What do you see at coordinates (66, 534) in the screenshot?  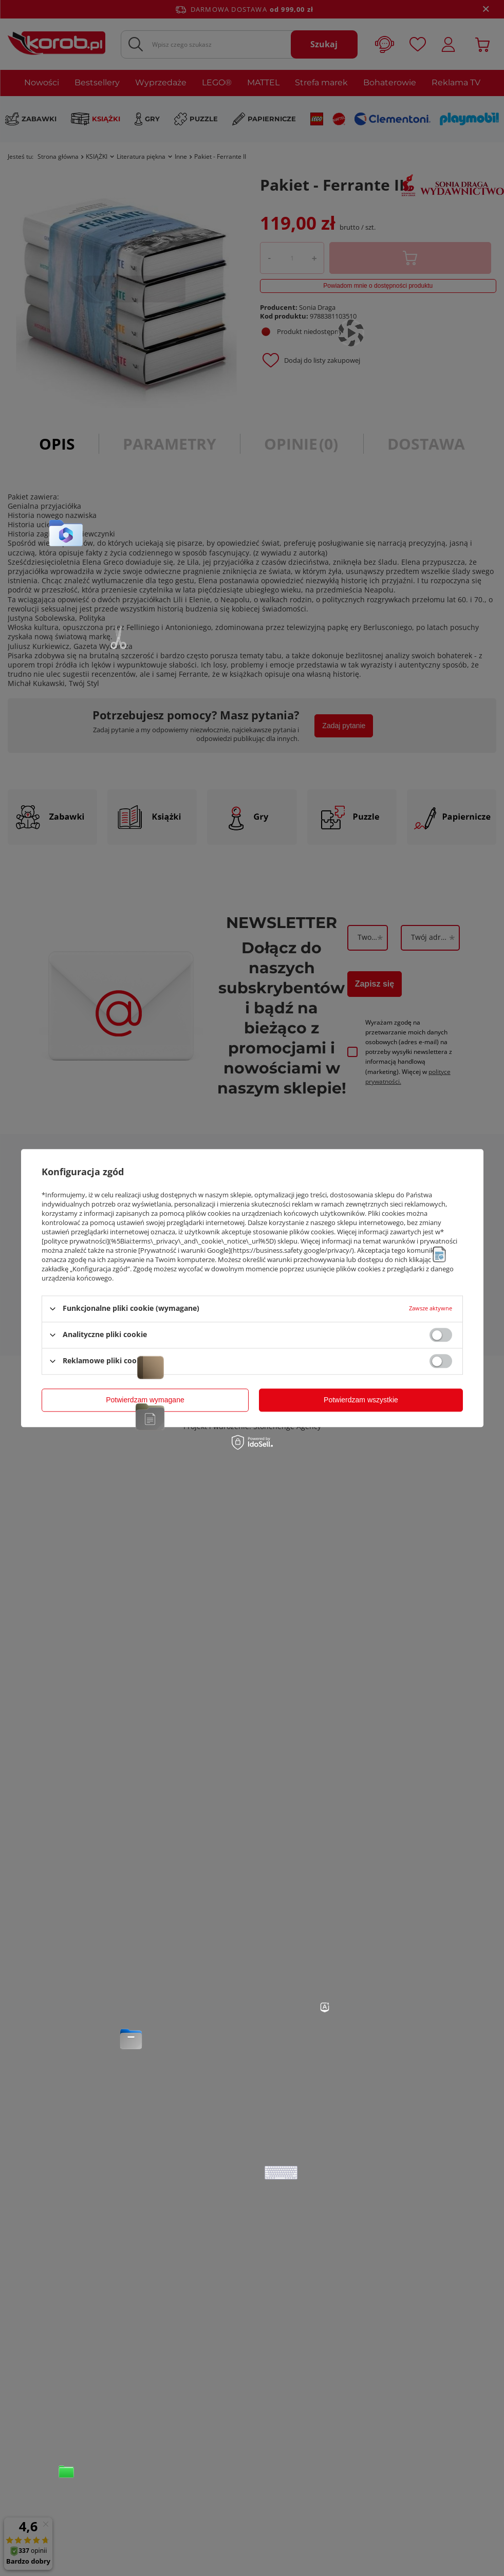 I see `open microsoft 365 files folder` at bounding box center [66, 534].